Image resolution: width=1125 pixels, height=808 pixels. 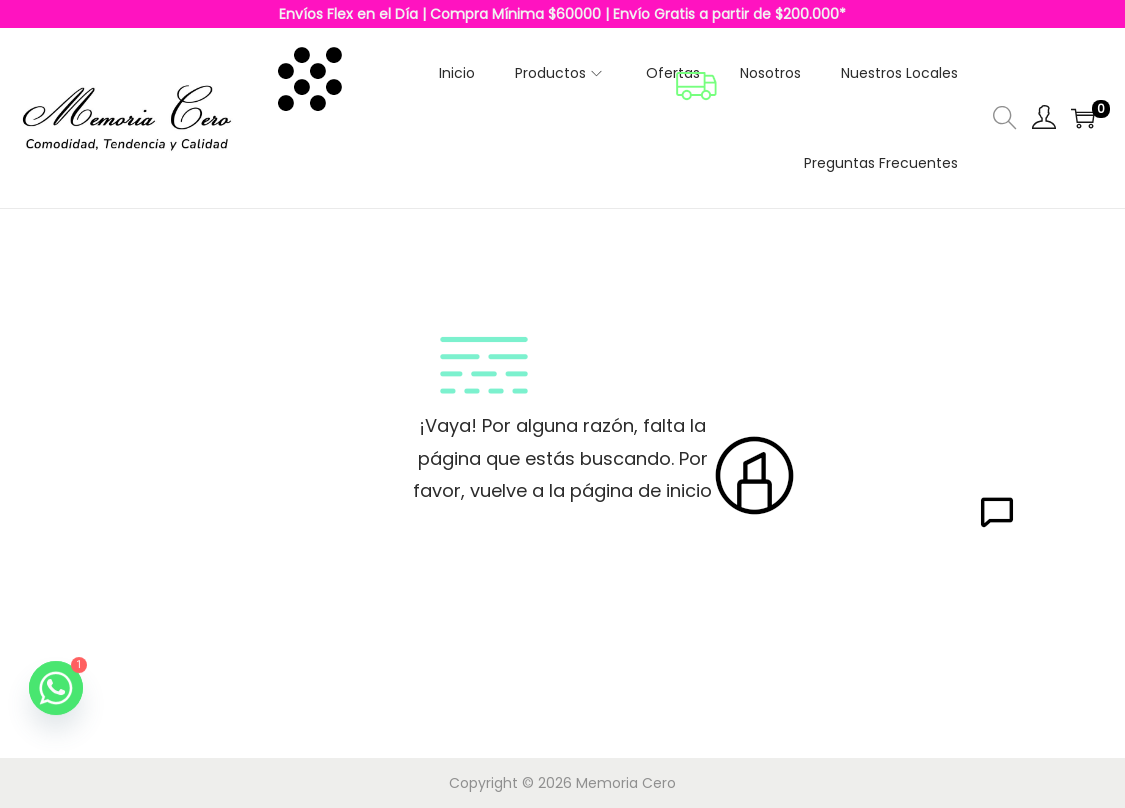 What do you see at coordinates (695, 84) in the screenshot?
I see `track your delivery status` at bounding box center [695, 84].